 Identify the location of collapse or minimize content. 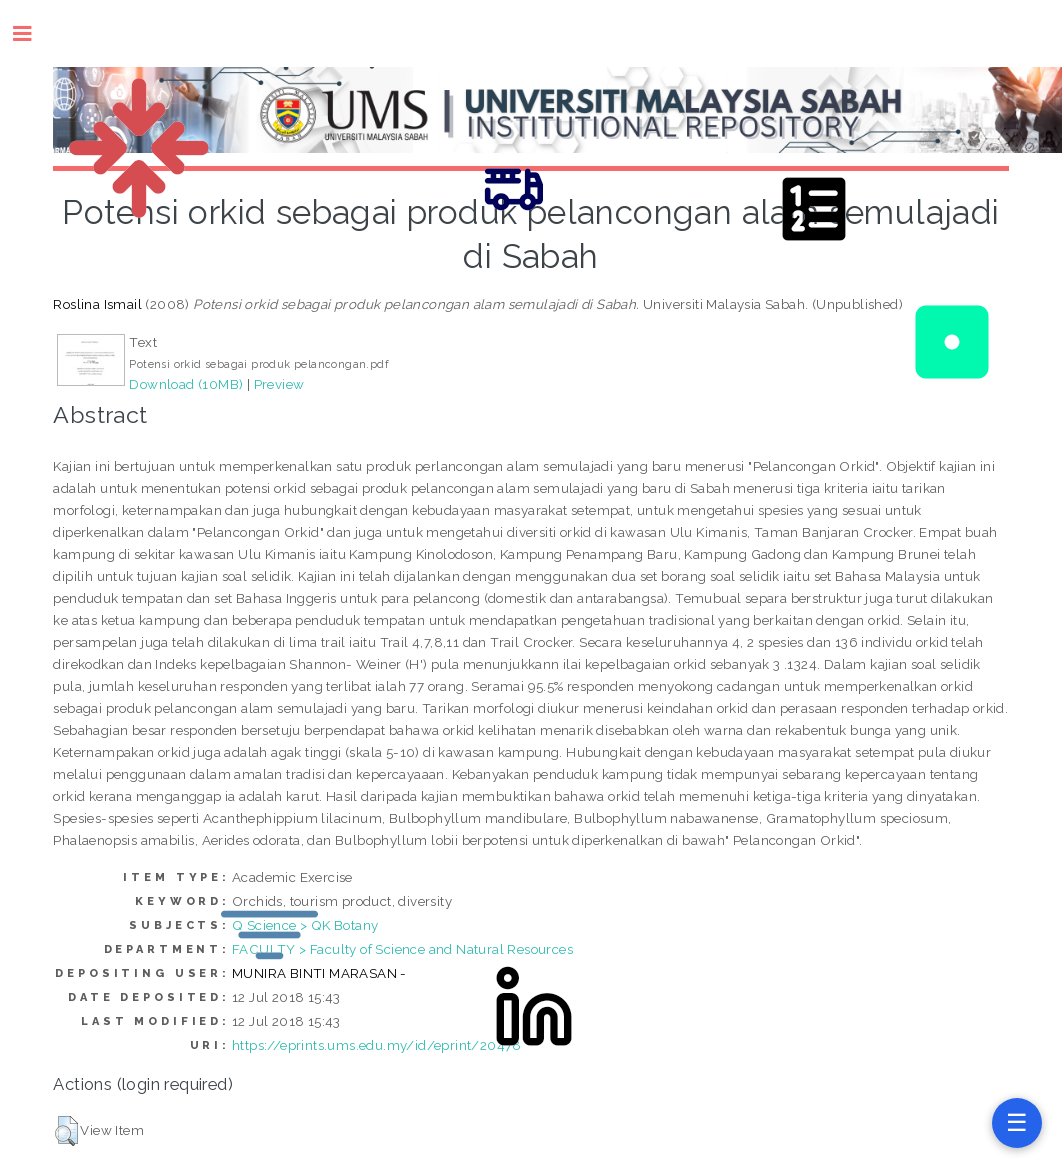
(139, 148).